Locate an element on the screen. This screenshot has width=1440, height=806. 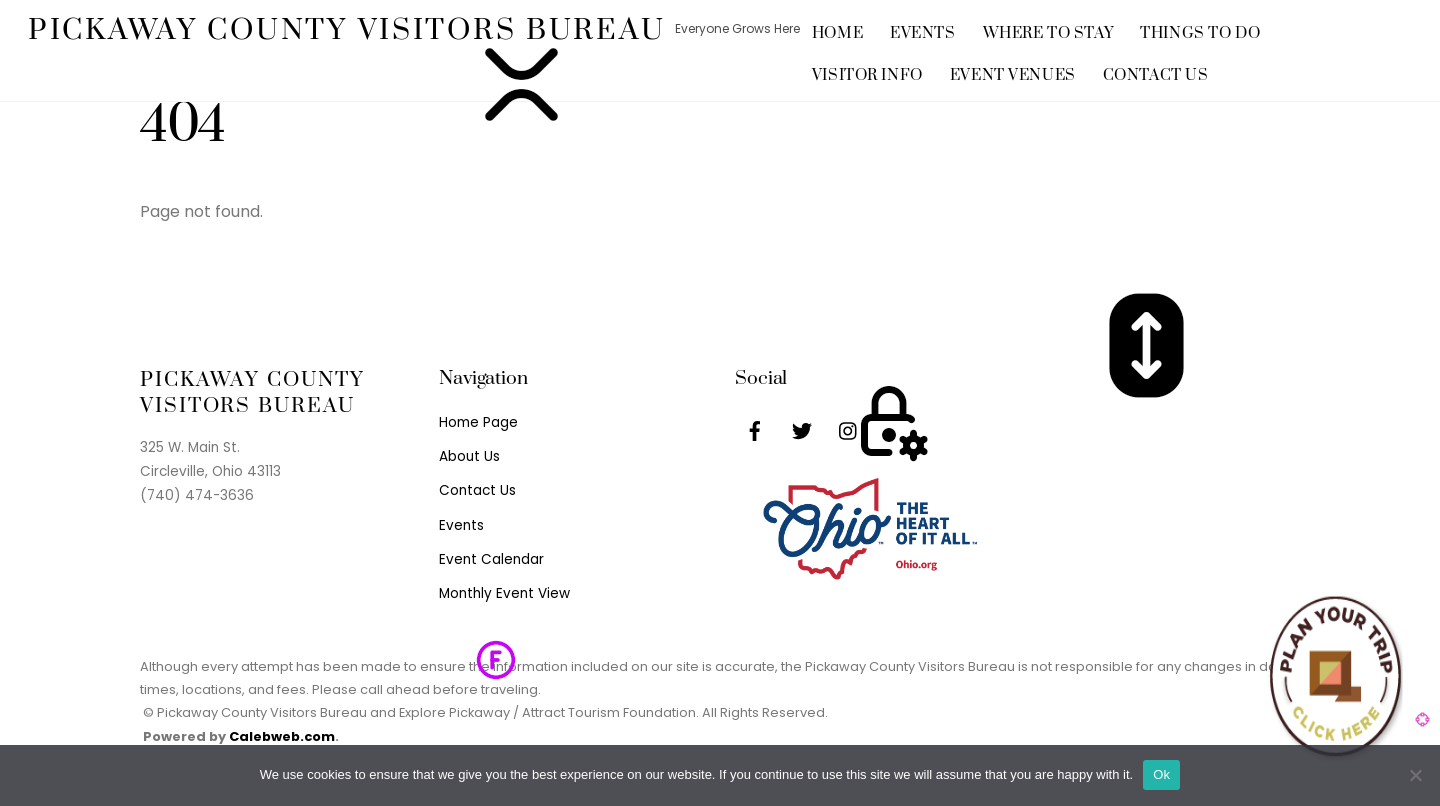
edit vector path anchor points is located at coordinates (1422, 719).